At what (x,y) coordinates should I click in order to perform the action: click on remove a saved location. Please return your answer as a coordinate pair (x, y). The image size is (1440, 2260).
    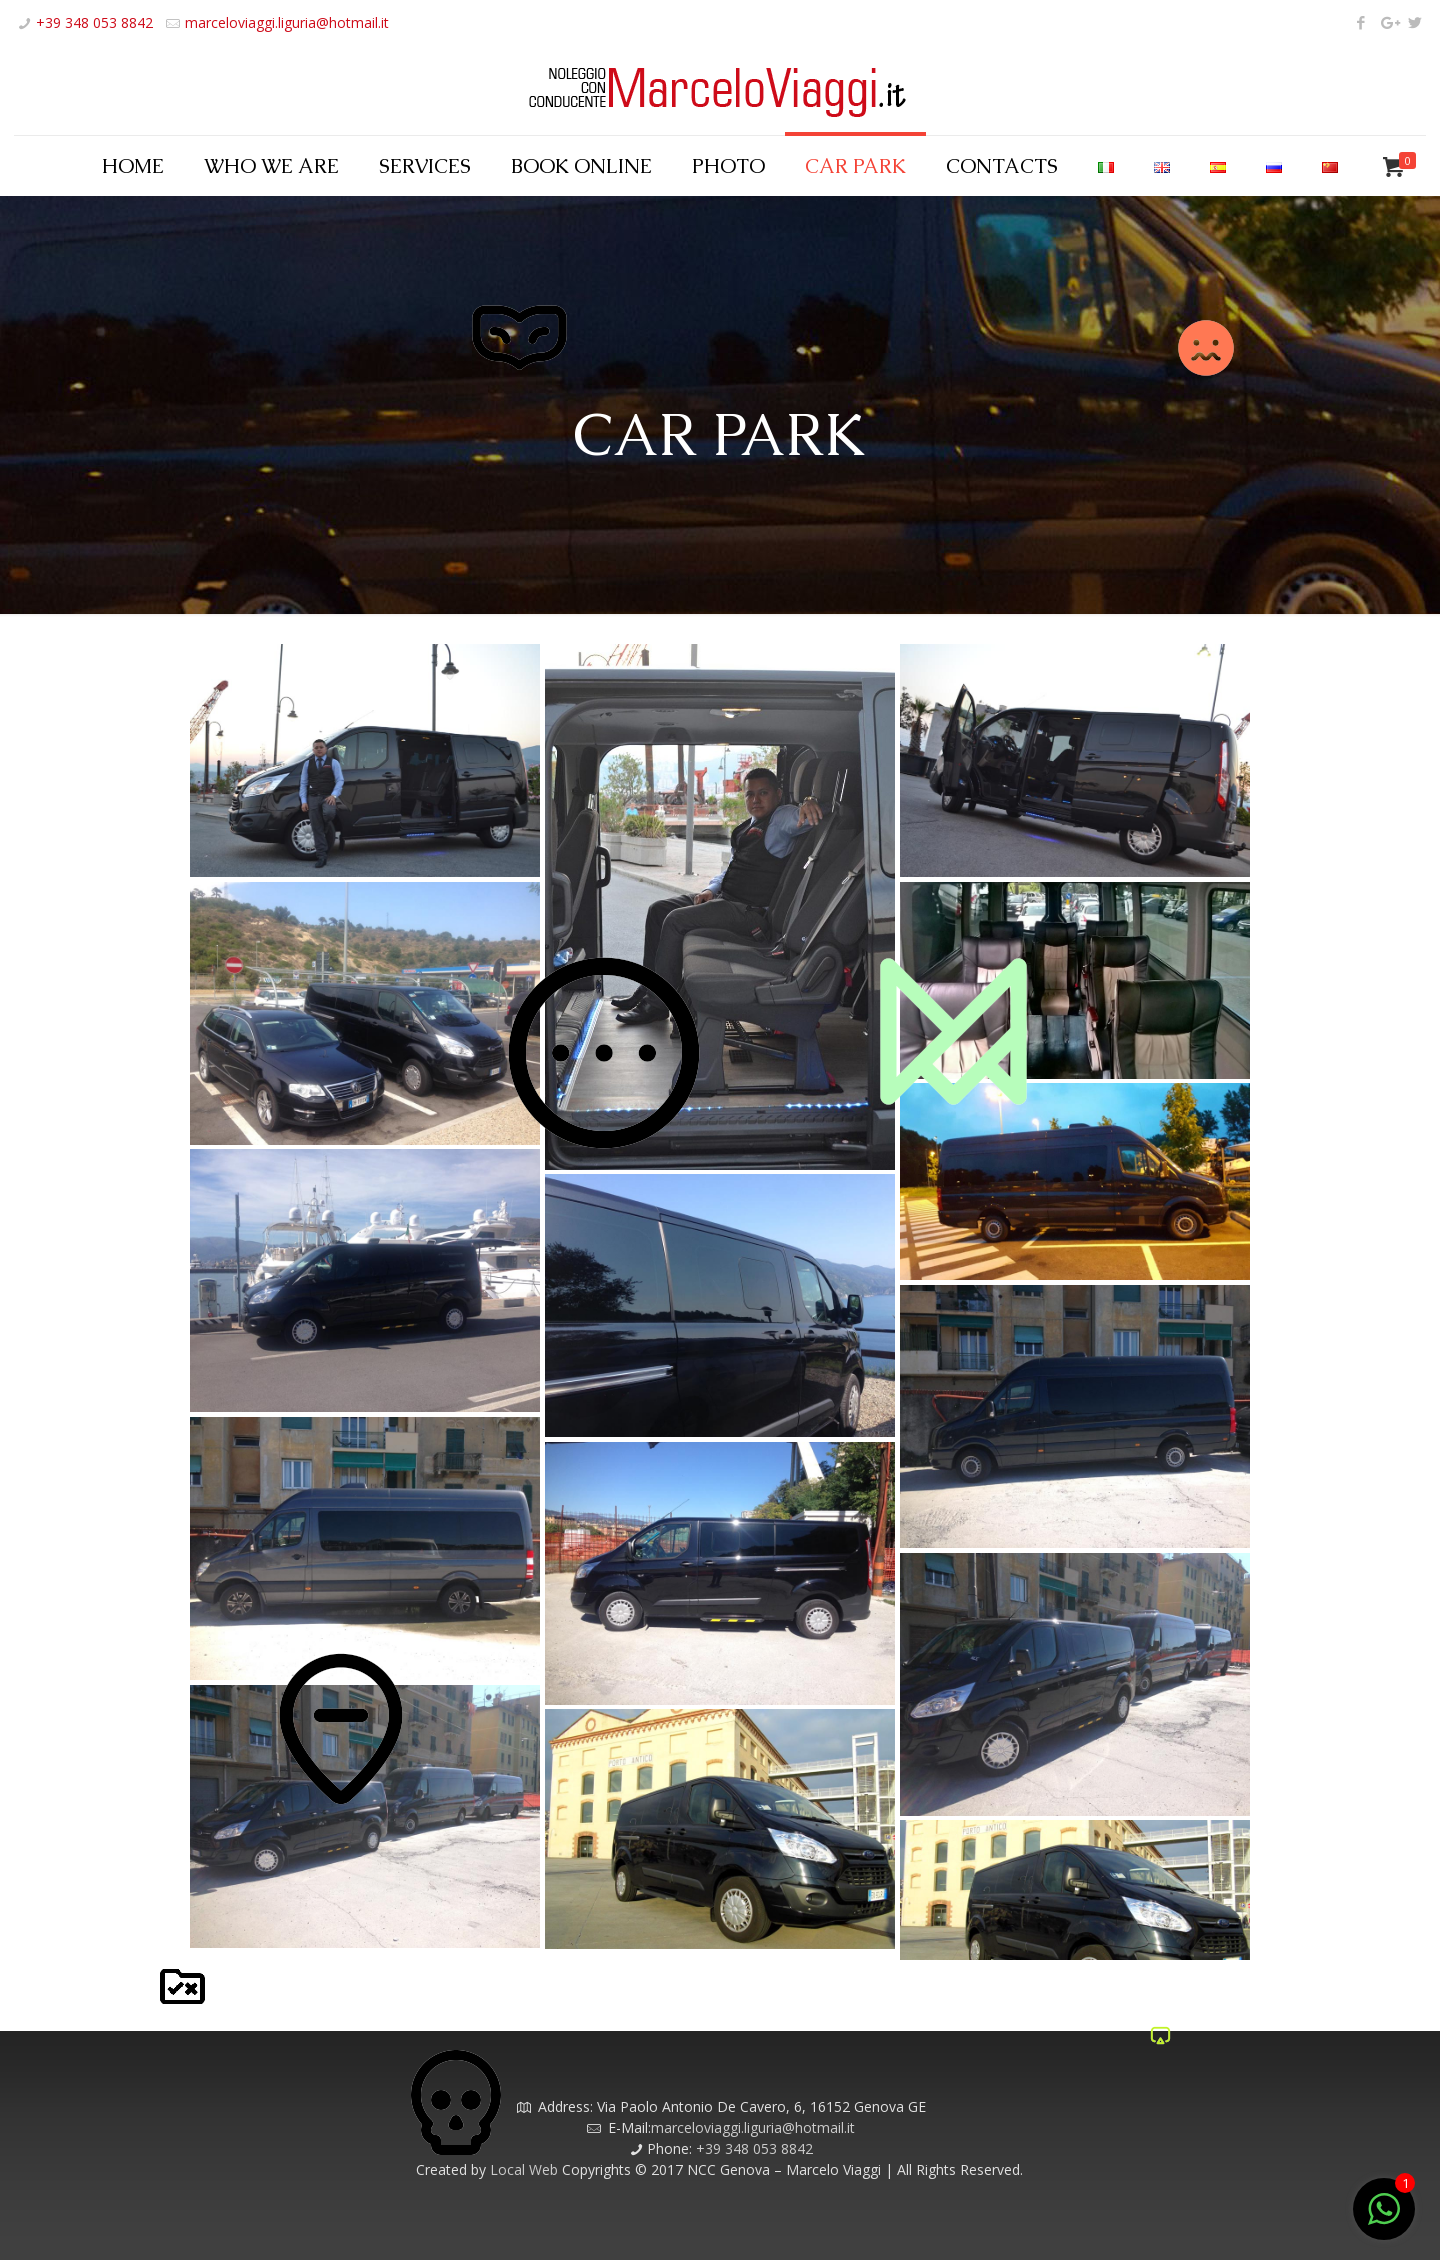
    Looking at the image, I should click on (341, 1729).